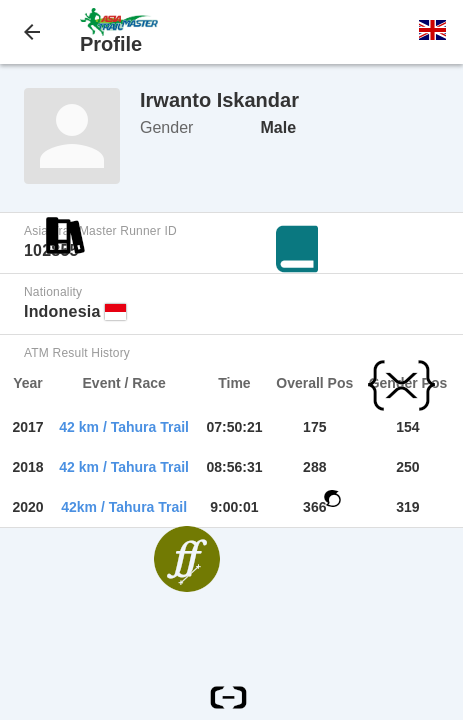 The width and height of the screenshot is (463, 720). What do you see at coordinates (187, 559) in the screenshot?
I see `open FontForge font editor application` at bounding box center [187, 559].